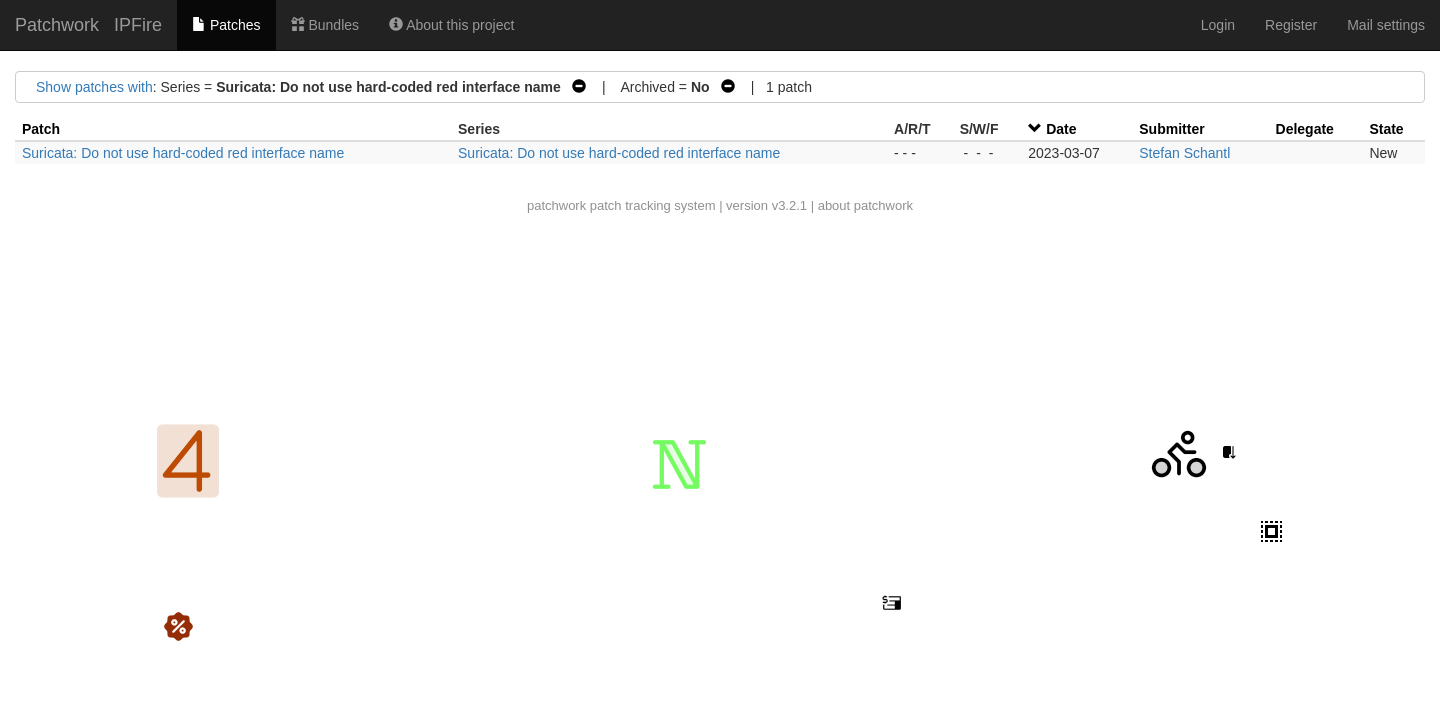 This screenshot has height=720, width=1440. What do you see at coordinates (1179, 456) in the screenshot?
I see `access bike rental or cycling options` at bounding box center [1179, 456].